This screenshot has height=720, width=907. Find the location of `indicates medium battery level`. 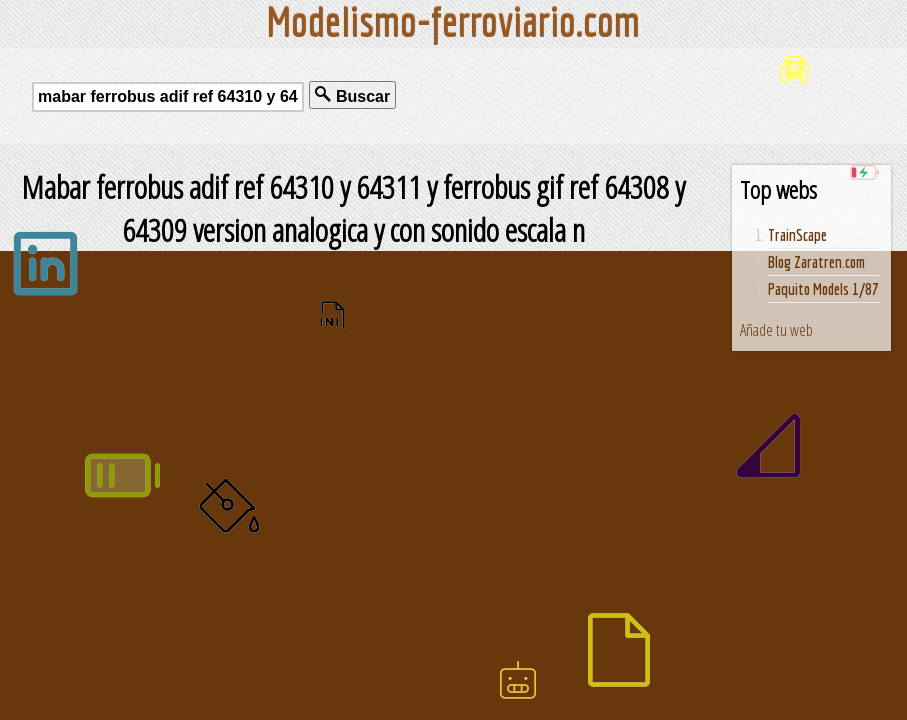

indicates medium battery level is located at coordinates (121, 475).